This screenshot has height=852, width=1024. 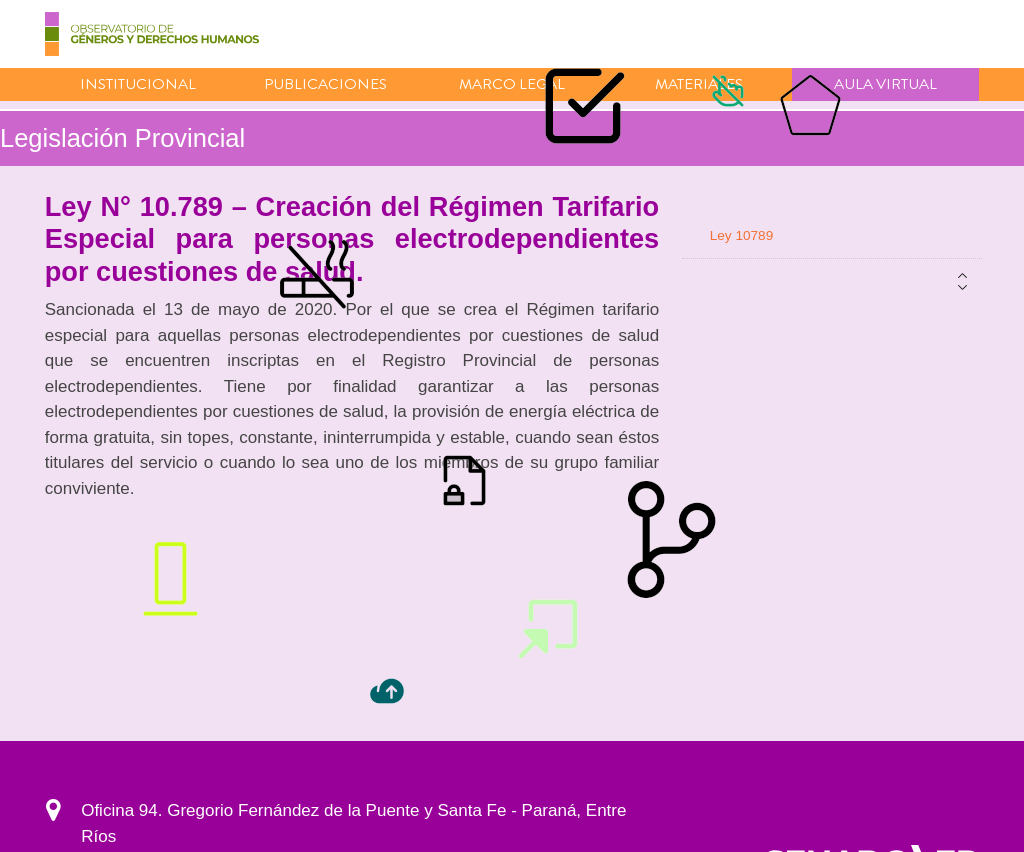 What do you see at coordinates (583, 106) in the screenshot?
I see `mark item as complete` at bounding box center [583, 106].